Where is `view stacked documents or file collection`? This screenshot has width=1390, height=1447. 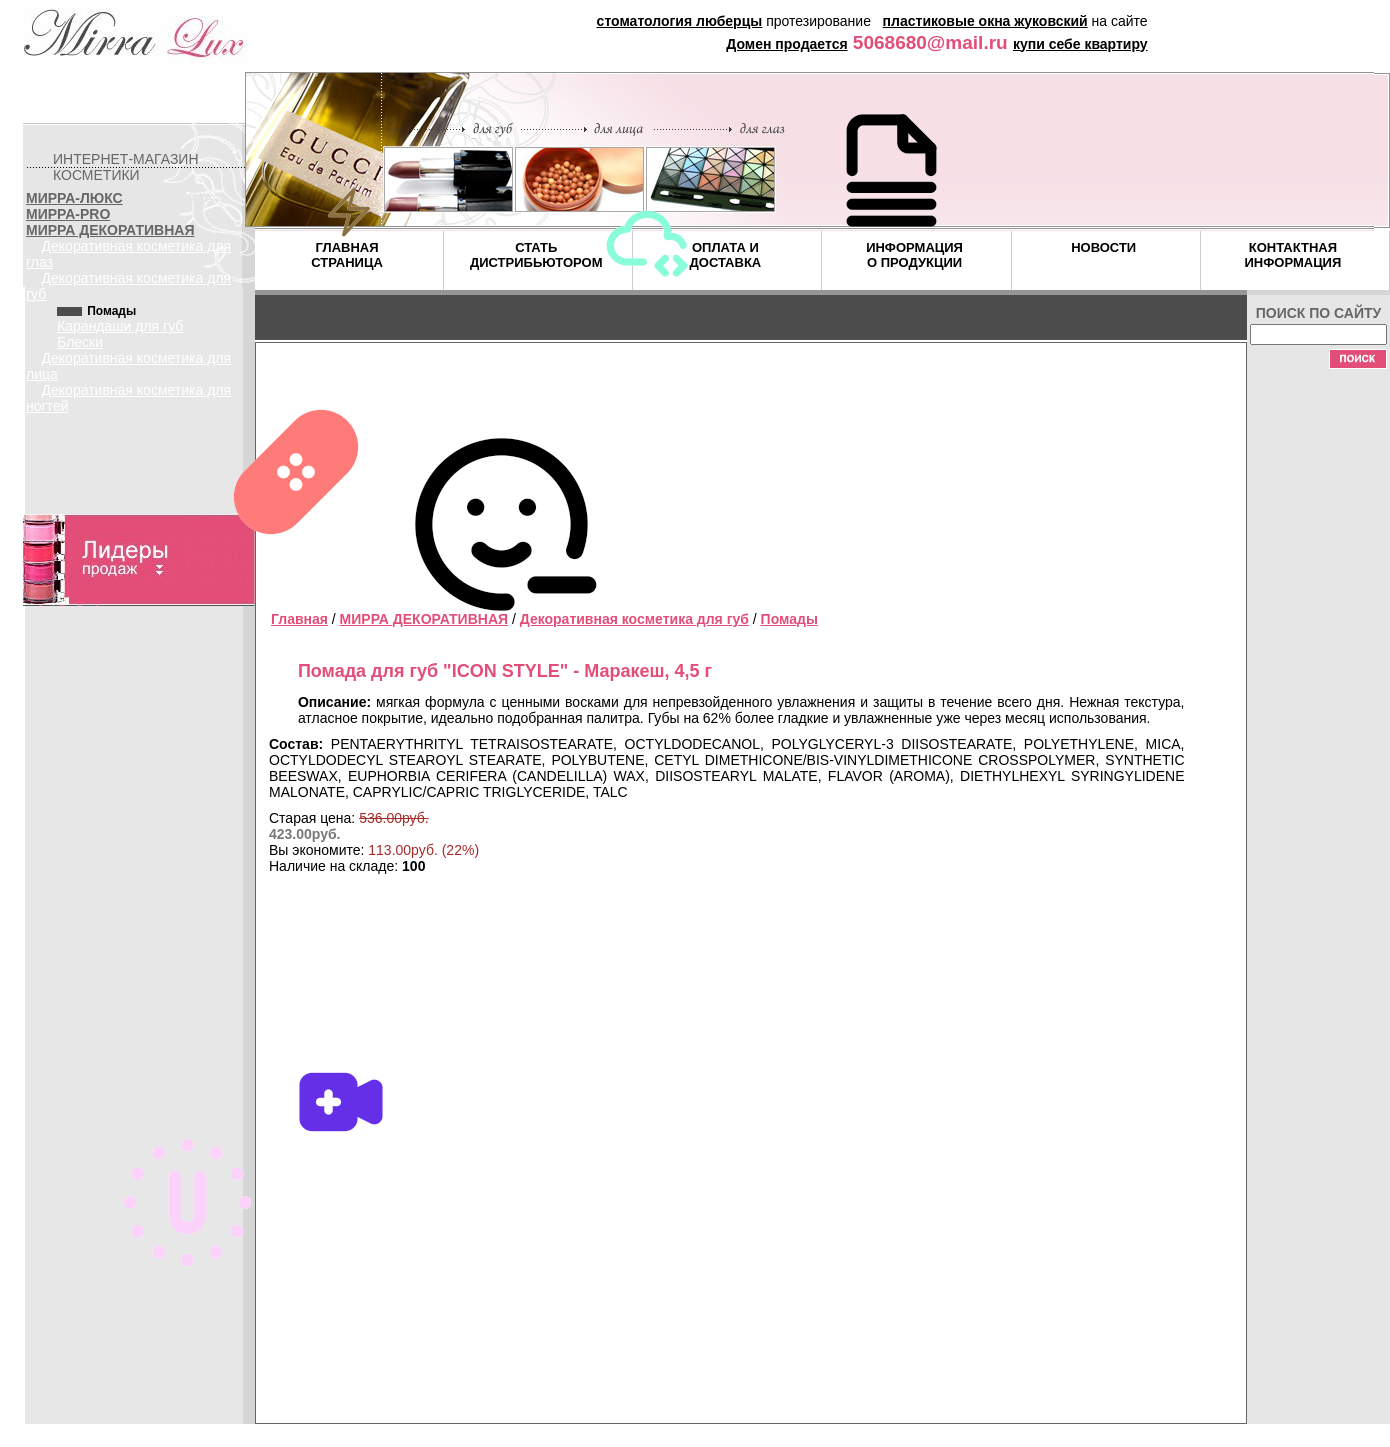
view stacked documents or file collection is located at coordinates (891, 170).